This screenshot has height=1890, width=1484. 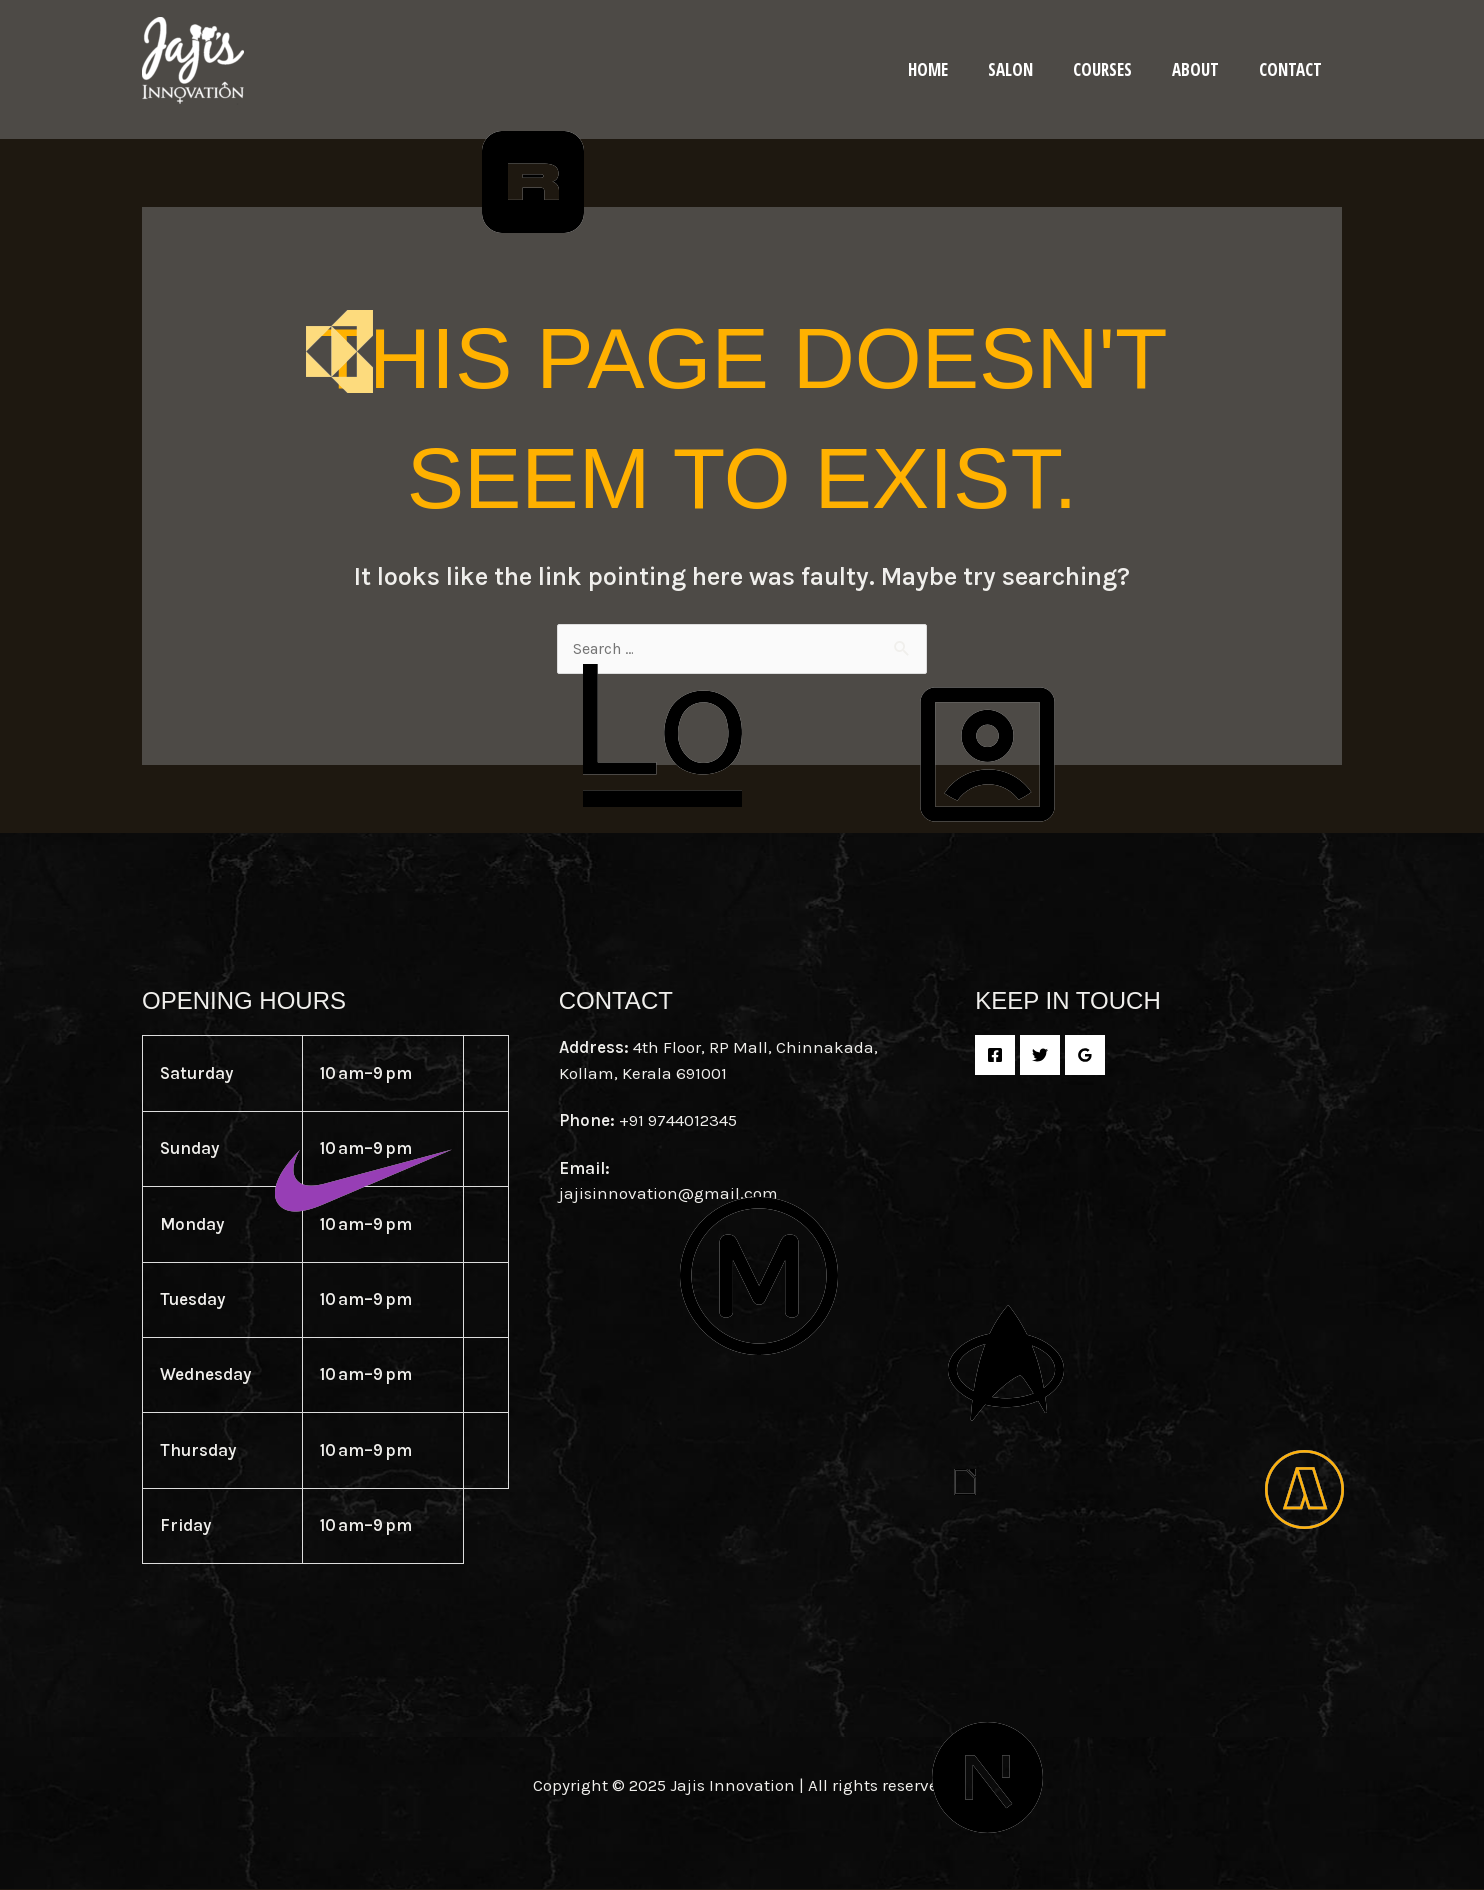 I want to click on open the Paris Metro transit app, so click(x=759, y=1276).